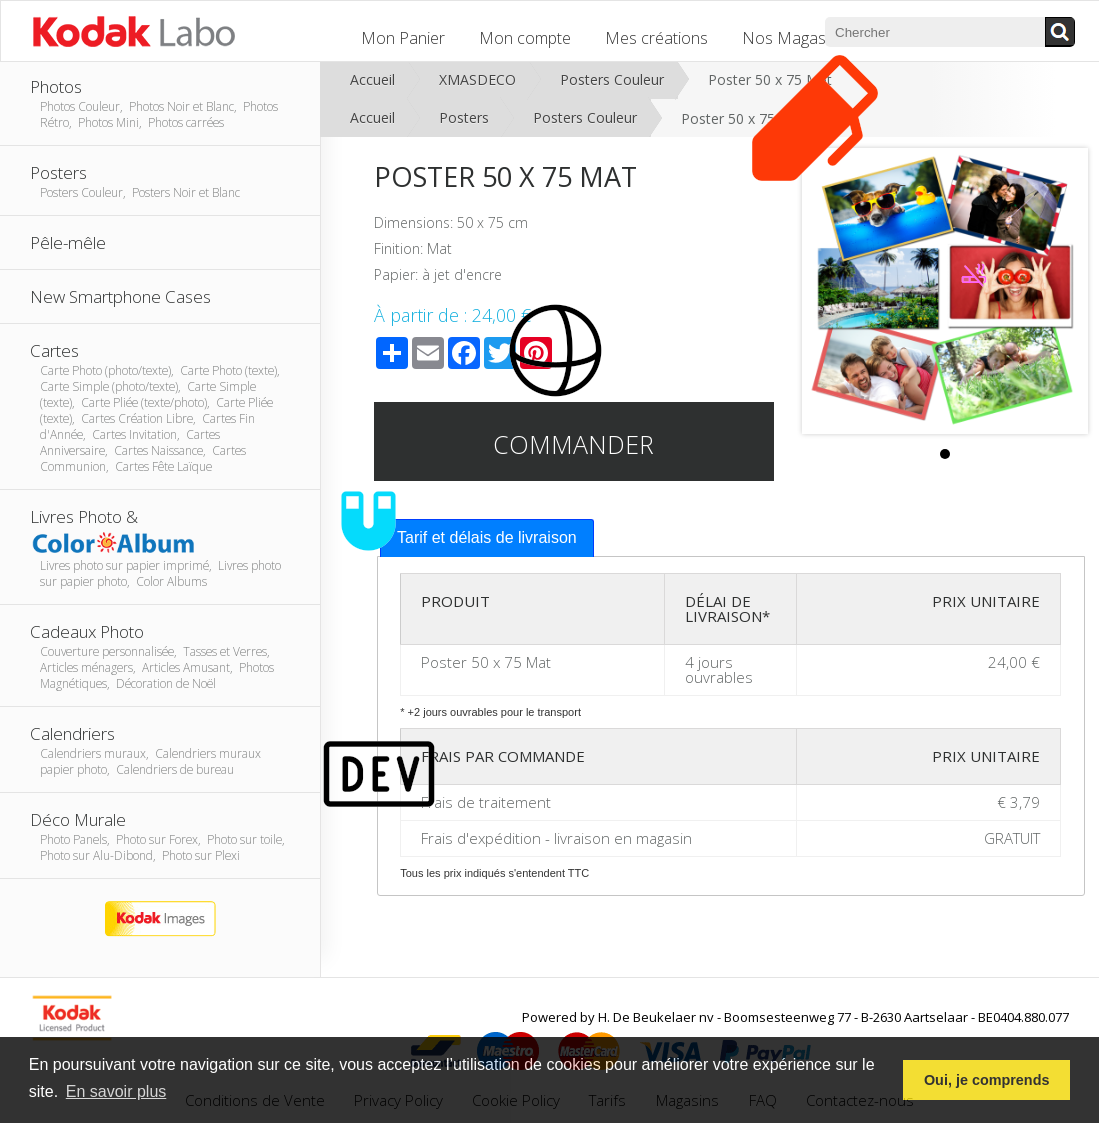  Describe the element at coordinates (555, 350) in the screenshot. I see `access global or international settings` at that location.